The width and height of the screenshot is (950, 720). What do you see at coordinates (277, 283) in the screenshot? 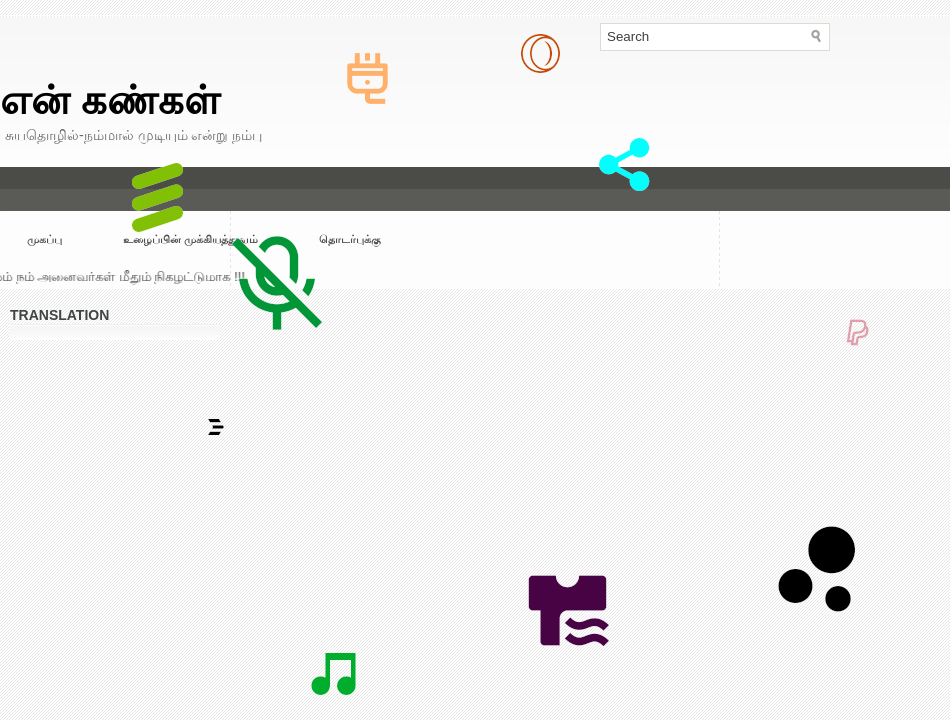
I see `mute your microphone` at bounding box center [277, 283].